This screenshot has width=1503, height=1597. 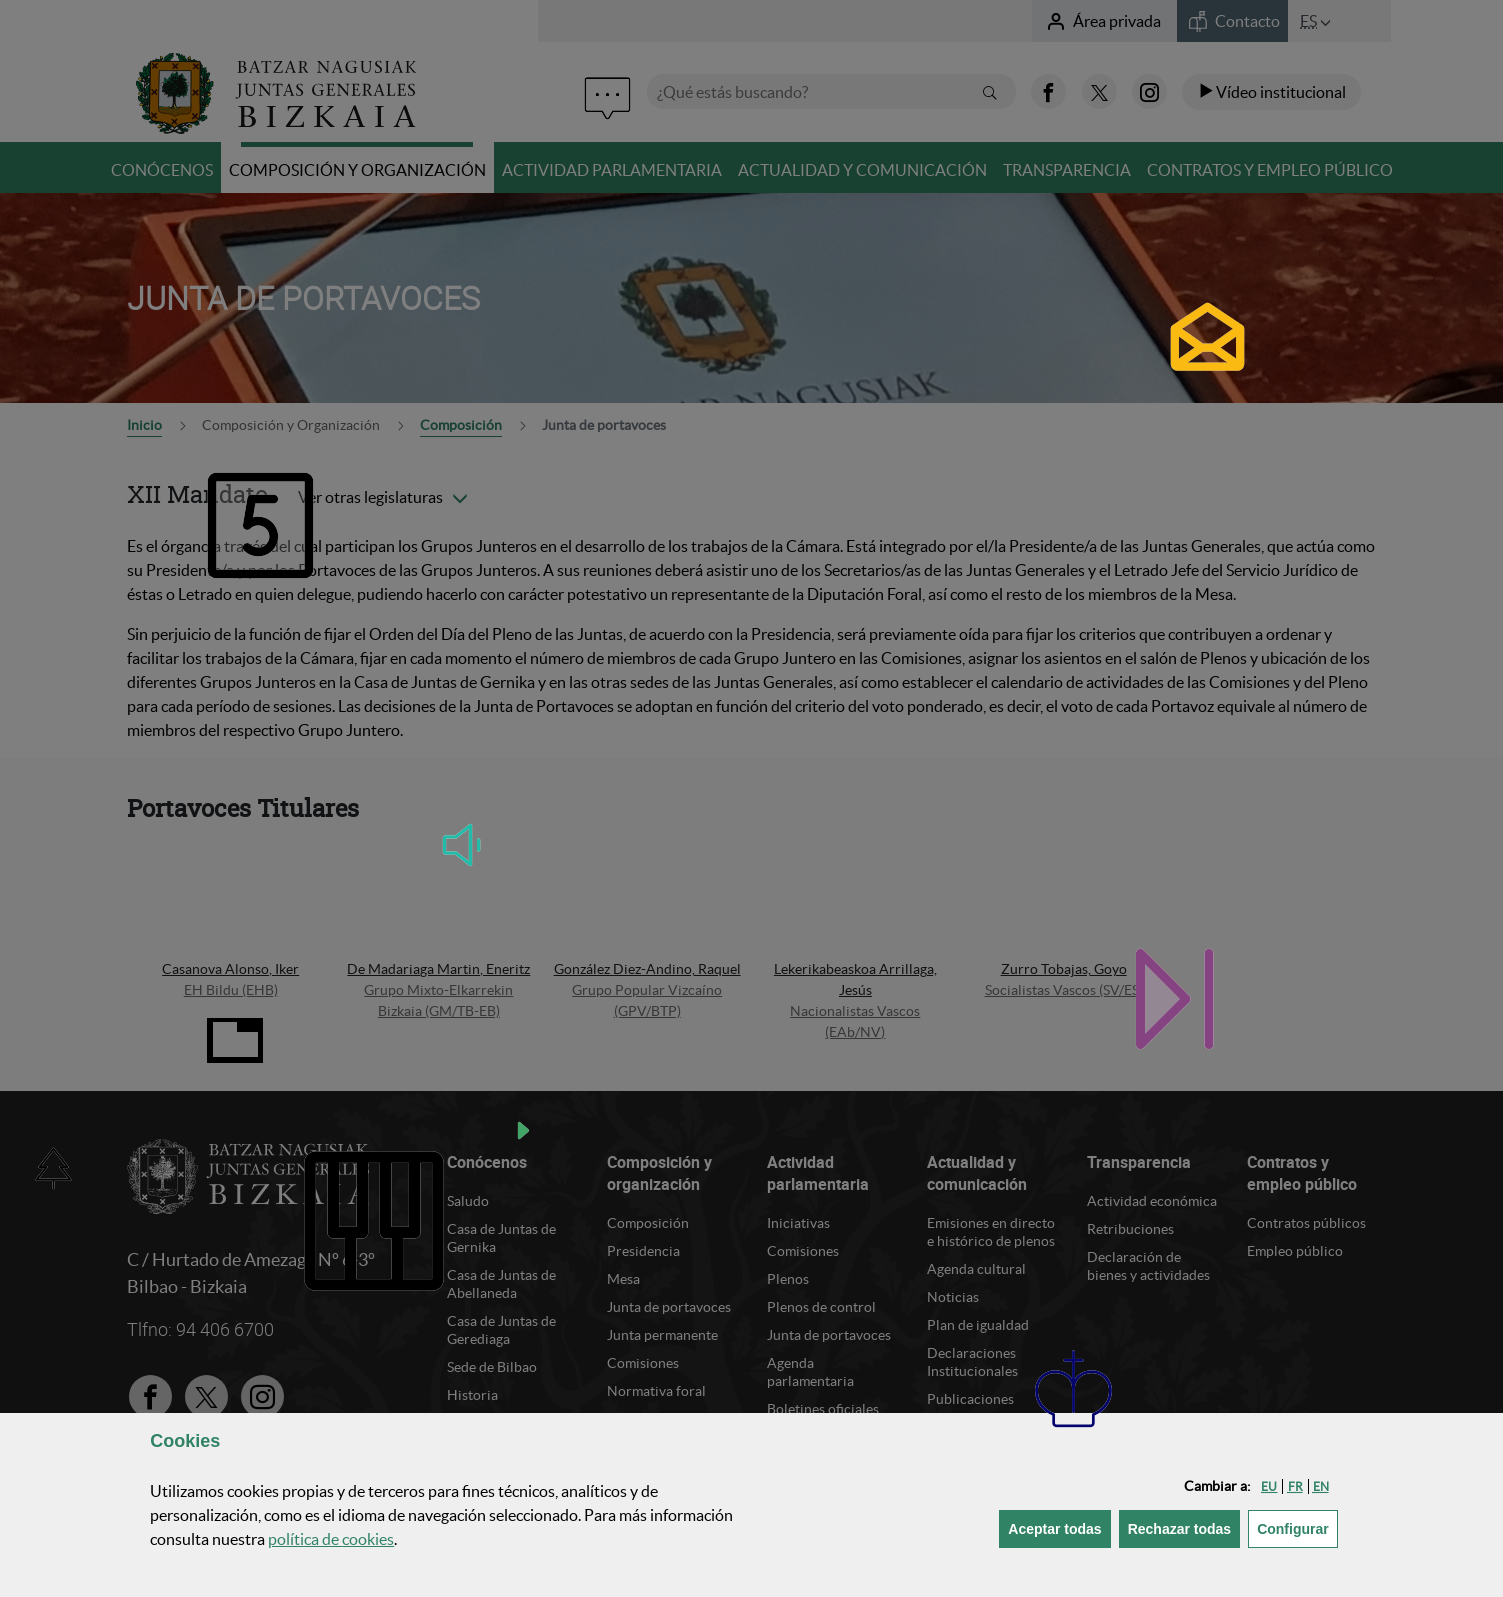 I want to click on play media or start playback, so click(x=523, y=1130).